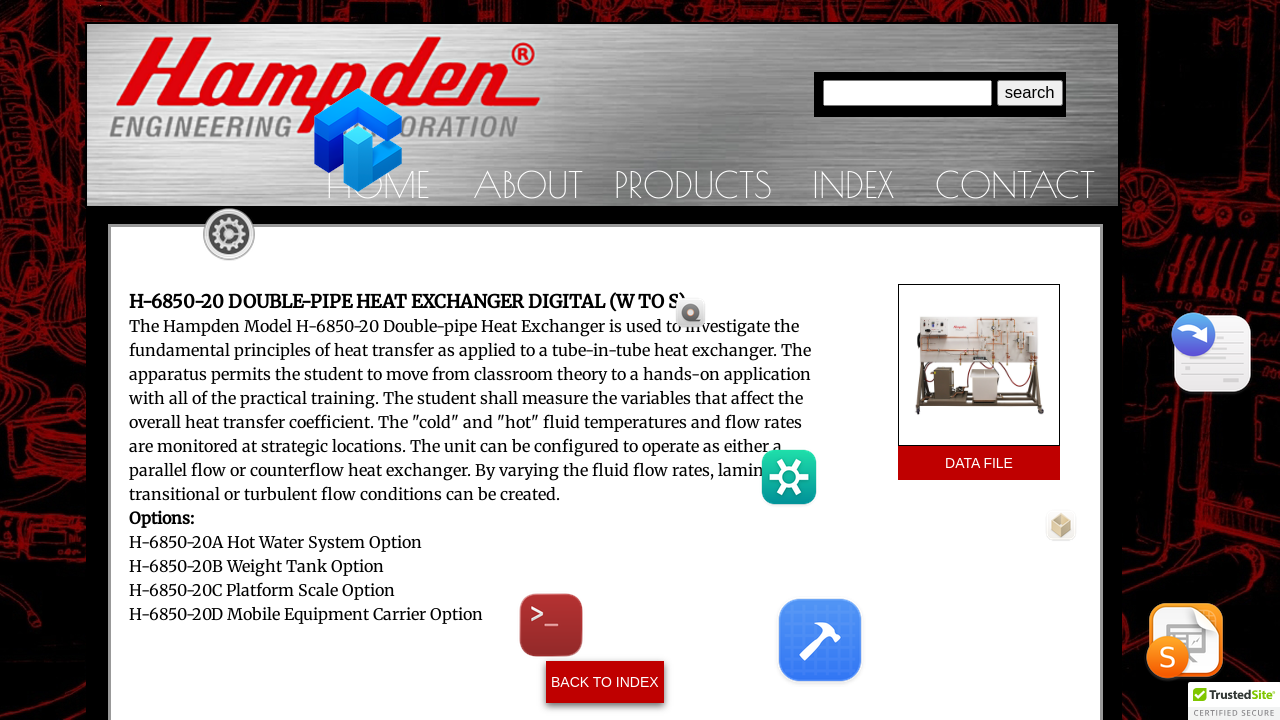  Describe the element at coordinates (1061, 525) in the screenshot. I see `open flatpak software manager` at that location.